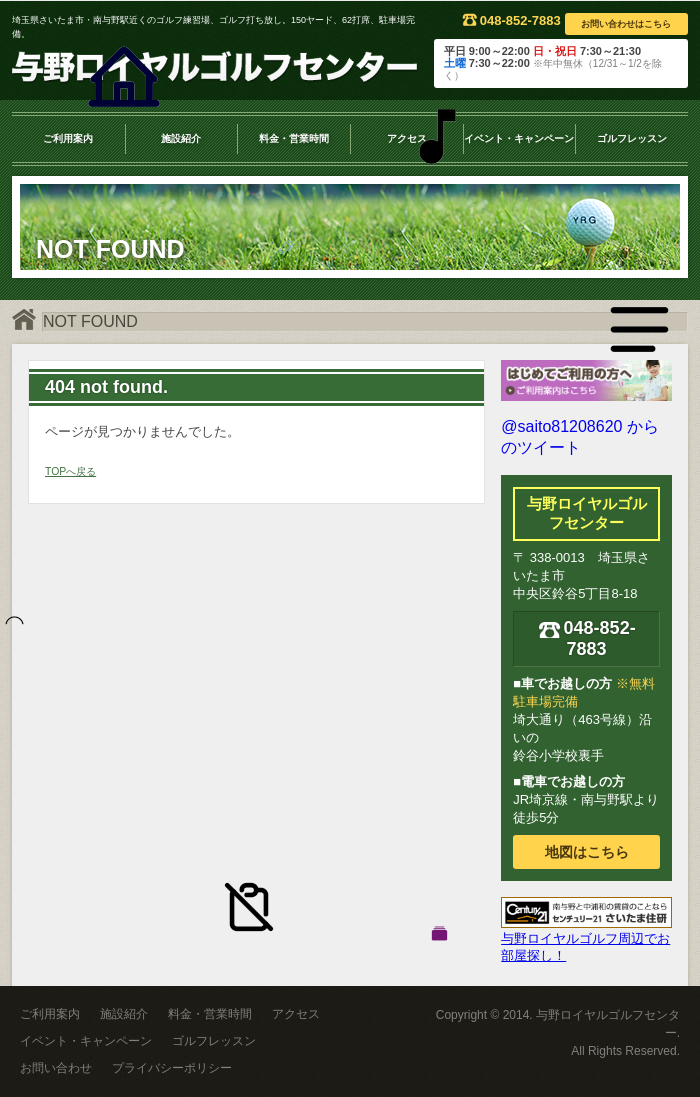 The width and height of the screenshot is (700, 1097). Describe the element at coordinates (439, 933) in the screenshot. I see `view photo albums` at that location.